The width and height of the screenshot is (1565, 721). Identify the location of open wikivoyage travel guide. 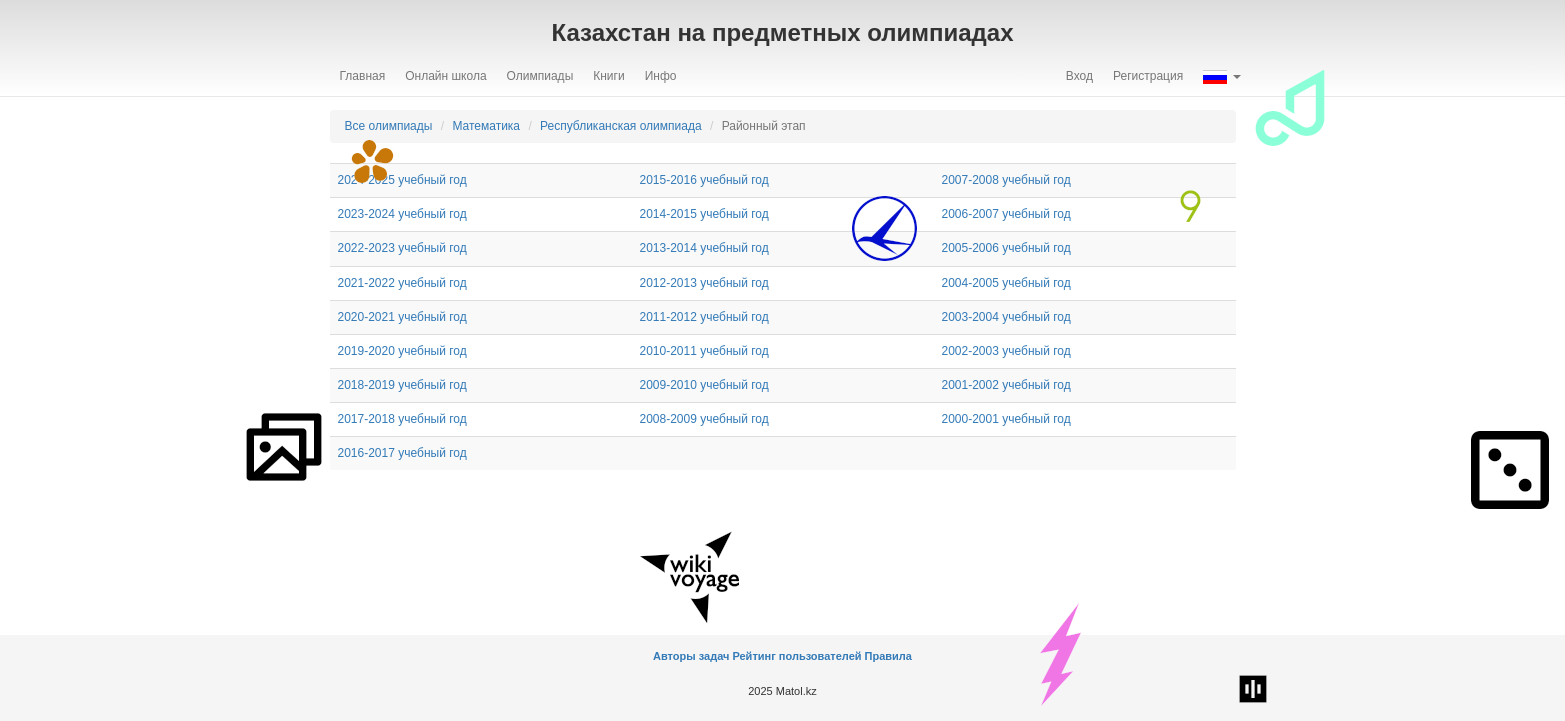
(689, 577).